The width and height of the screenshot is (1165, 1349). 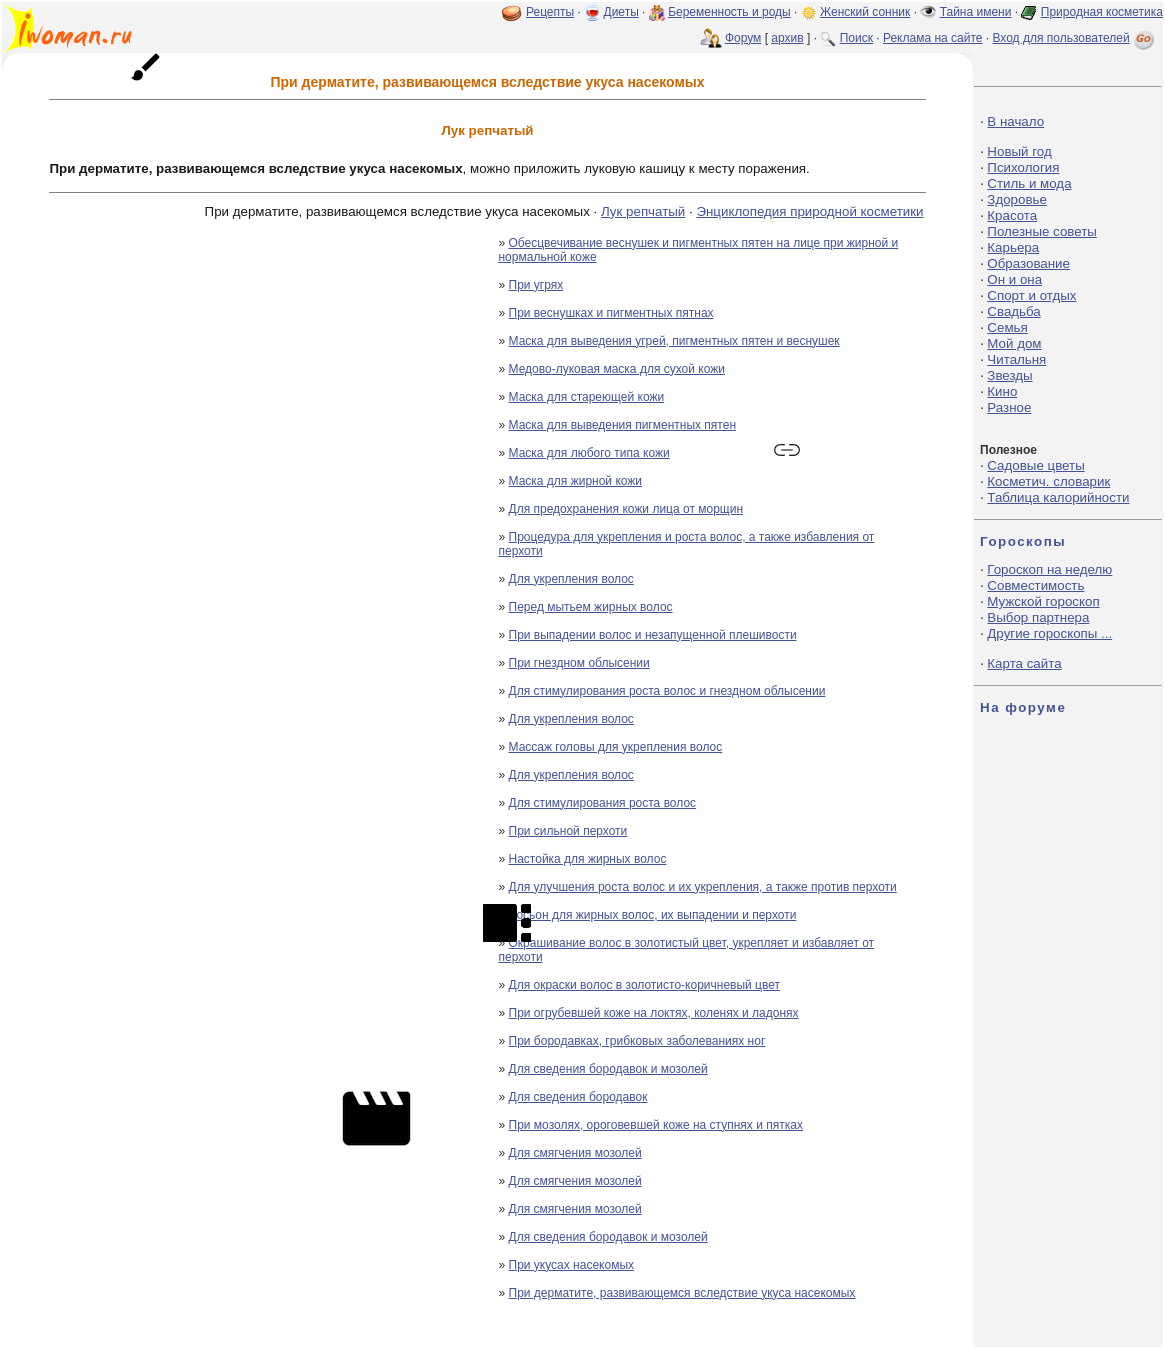 I want to click on create a new video or movie project, so click(x=376, y=1118).